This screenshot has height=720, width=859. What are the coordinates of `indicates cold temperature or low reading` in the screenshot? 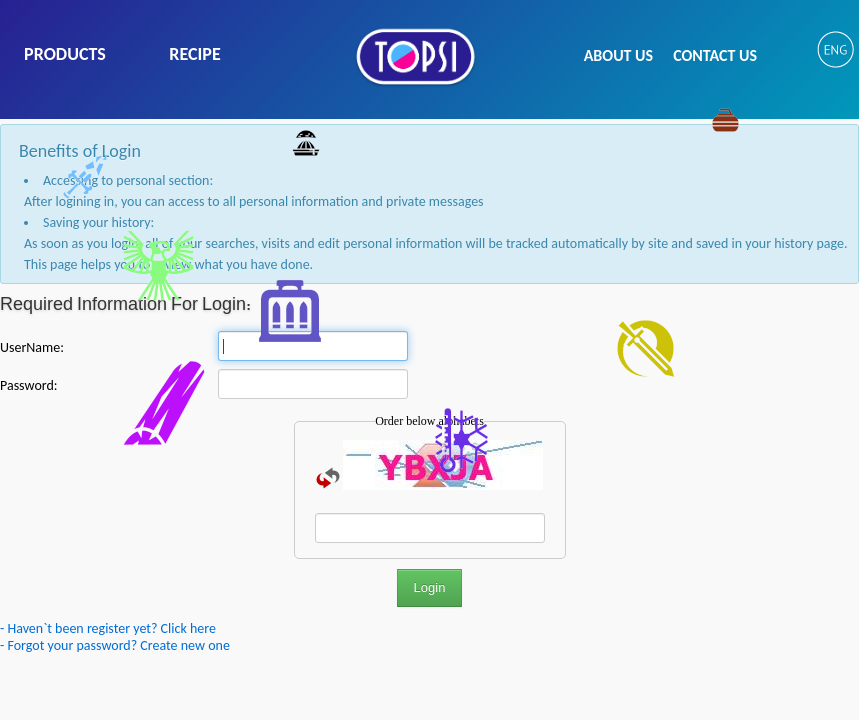 It's located at (461, 439).